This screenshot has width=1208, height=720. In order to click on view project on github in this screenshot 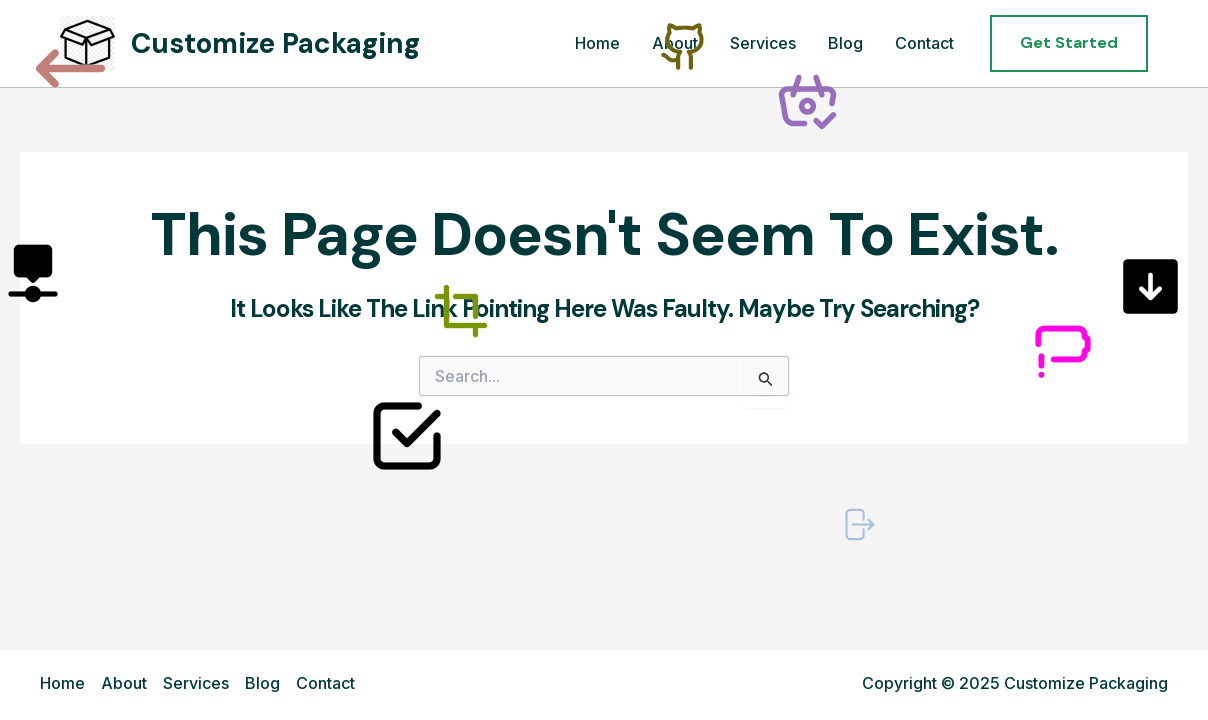, I will do `click(684, 46)`.